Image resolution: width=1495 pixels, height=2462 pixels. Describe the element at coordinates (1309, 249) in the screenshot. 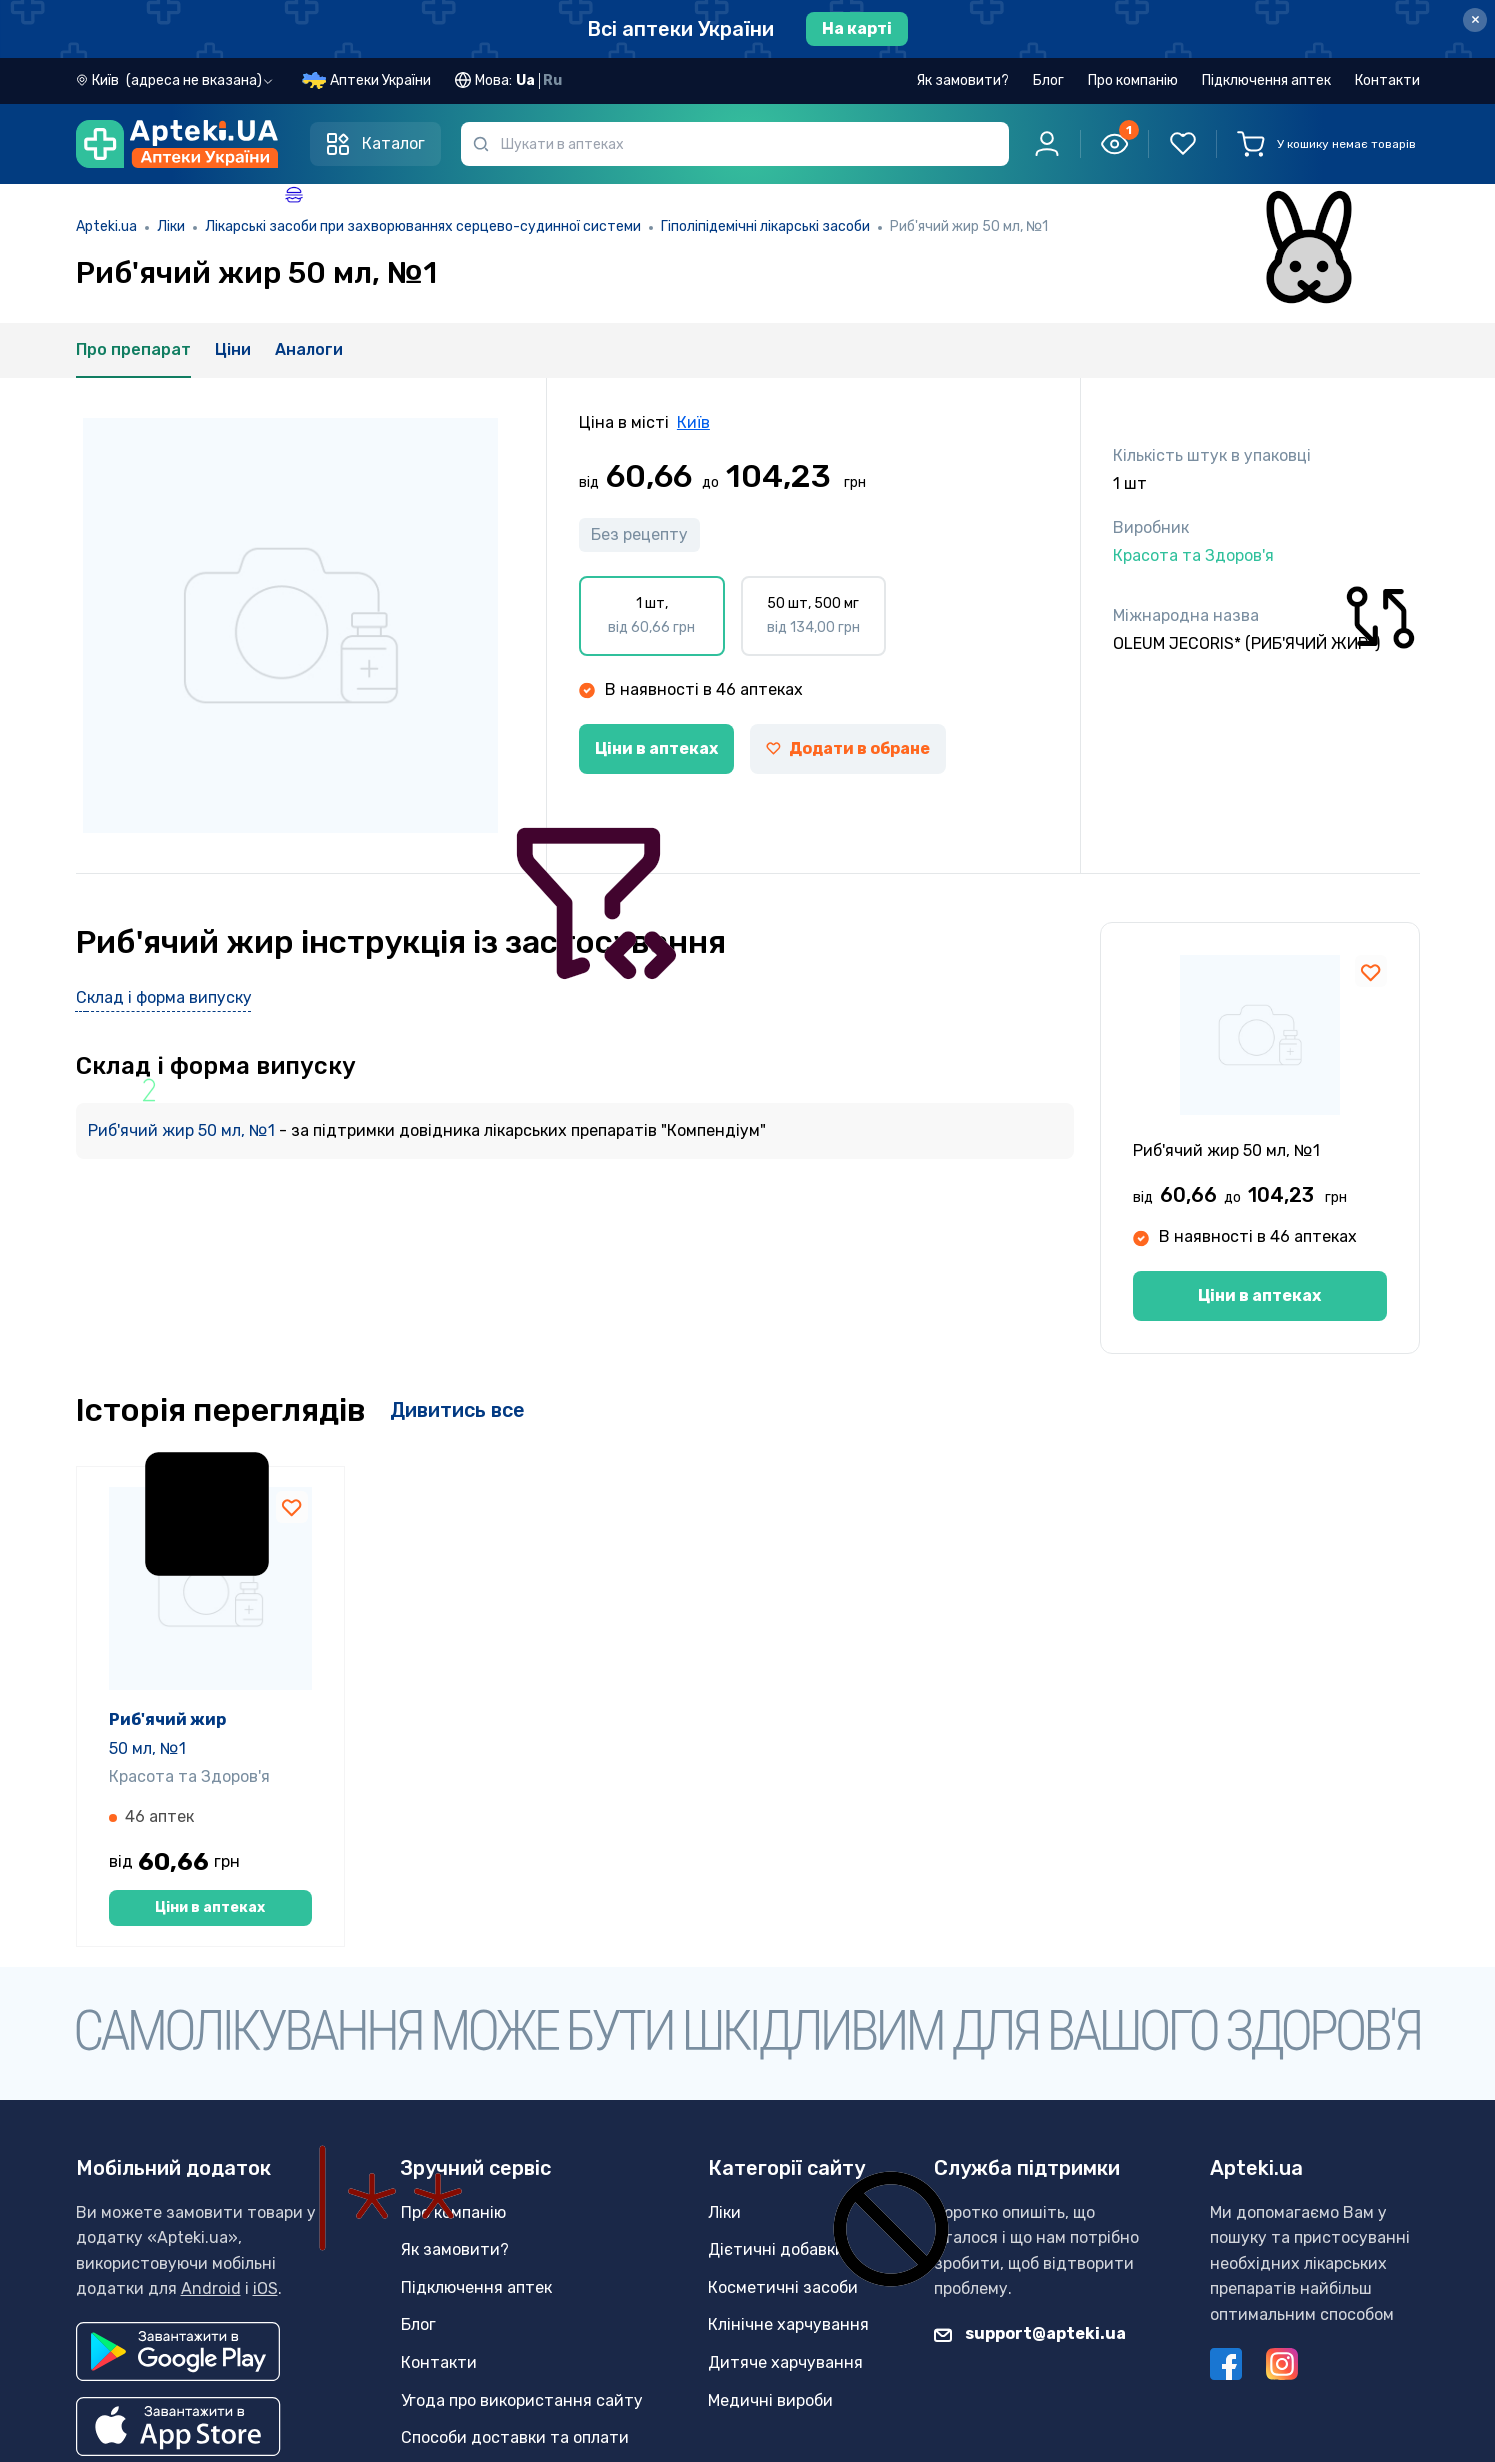

I see `access pet or animal-related features` at that location.